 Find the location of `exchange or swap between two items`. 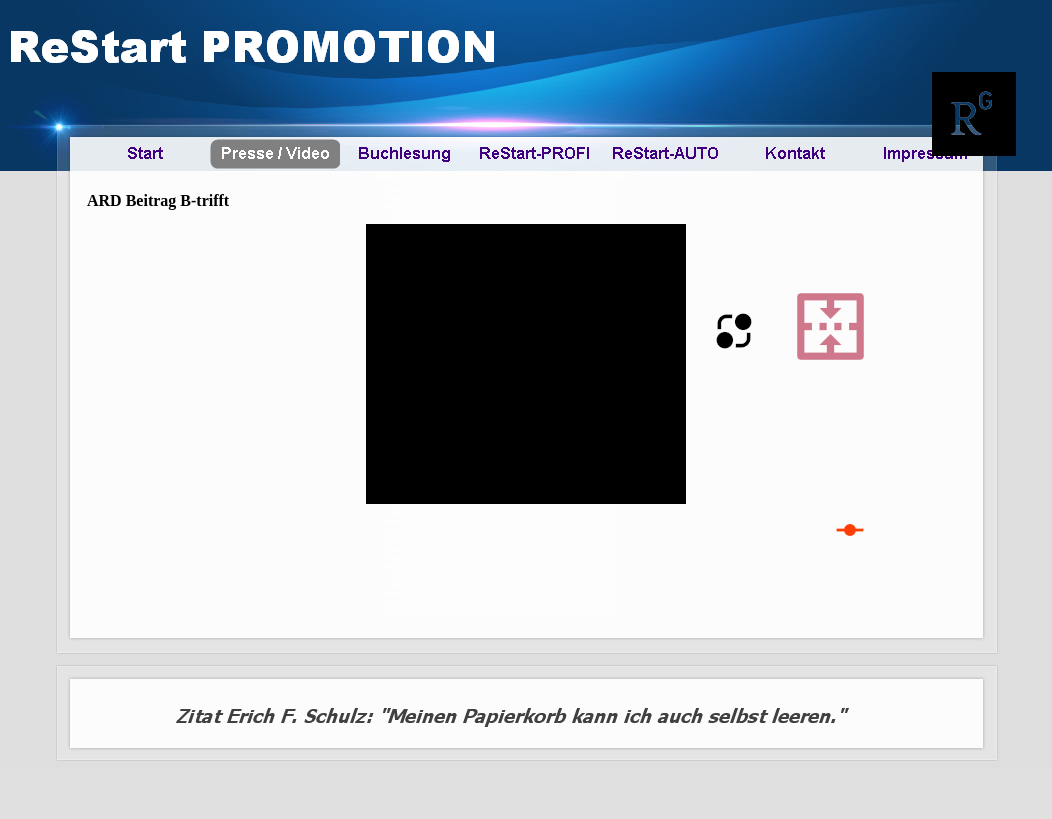

exchange or swap between two items is located at coordinates (734, 331).